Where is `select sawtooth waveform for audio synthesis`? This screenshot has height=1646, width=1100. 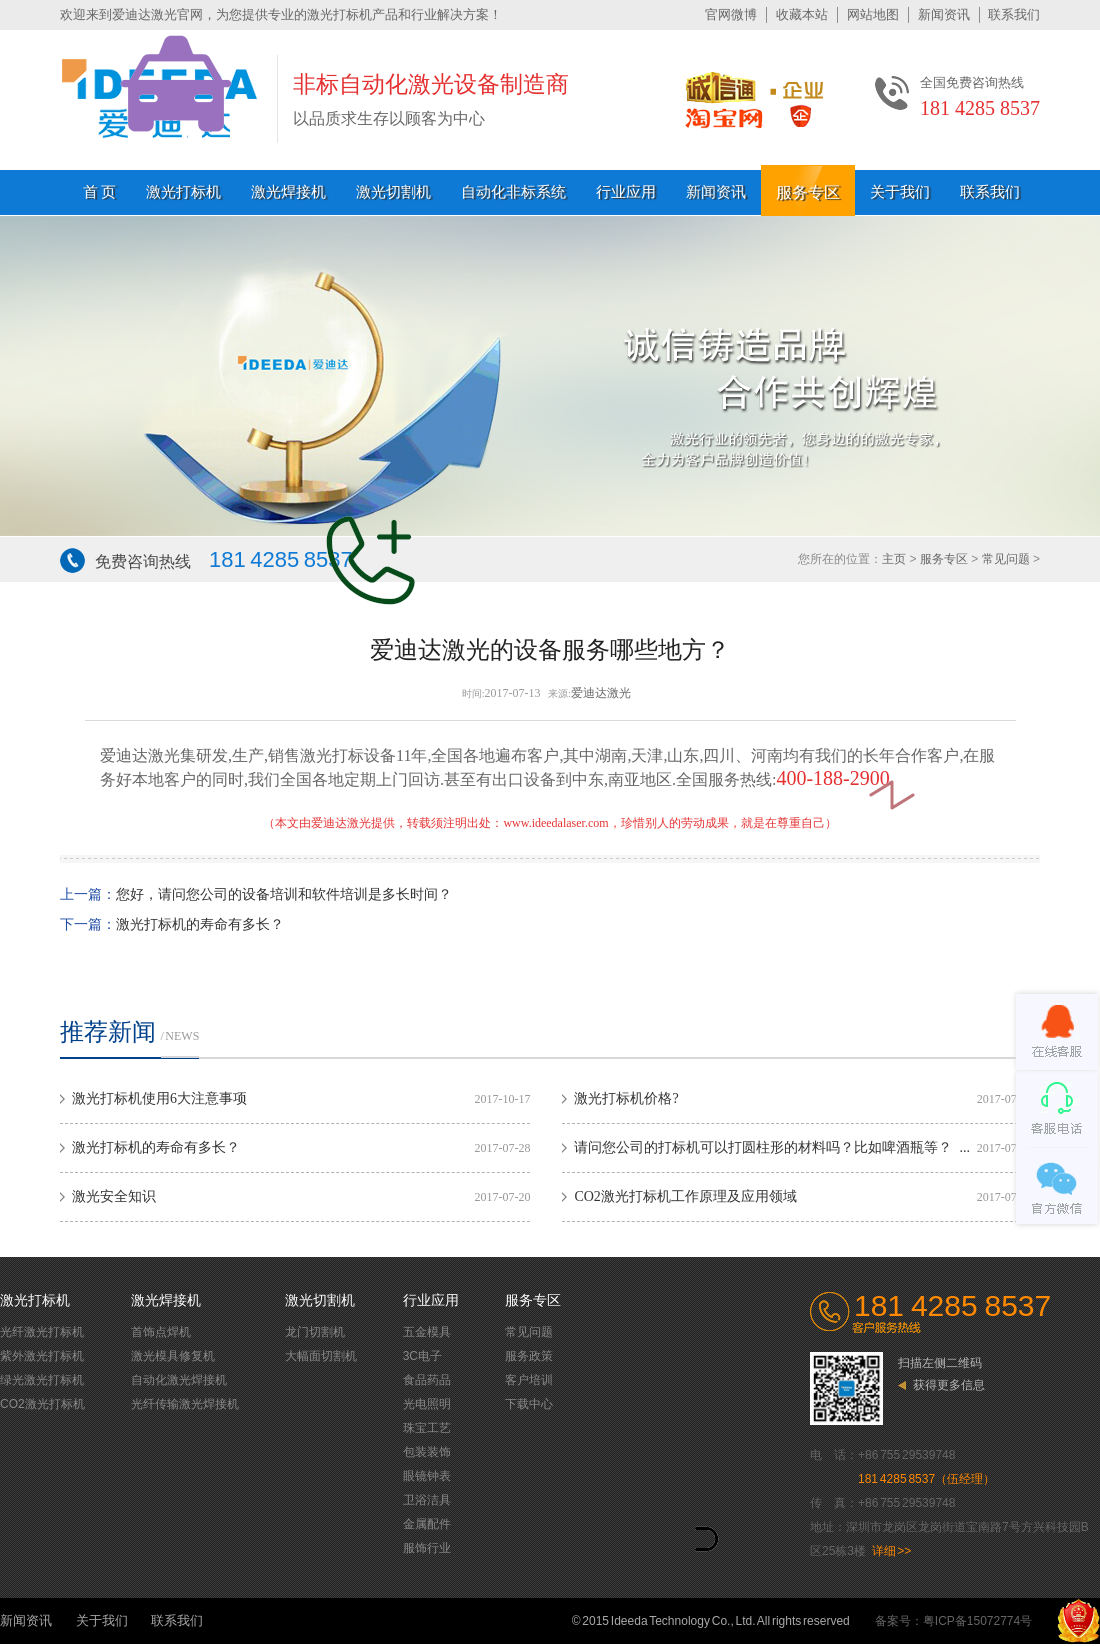 select sawtooth waveform for audio synthesis is located at coordinates (892, 795).